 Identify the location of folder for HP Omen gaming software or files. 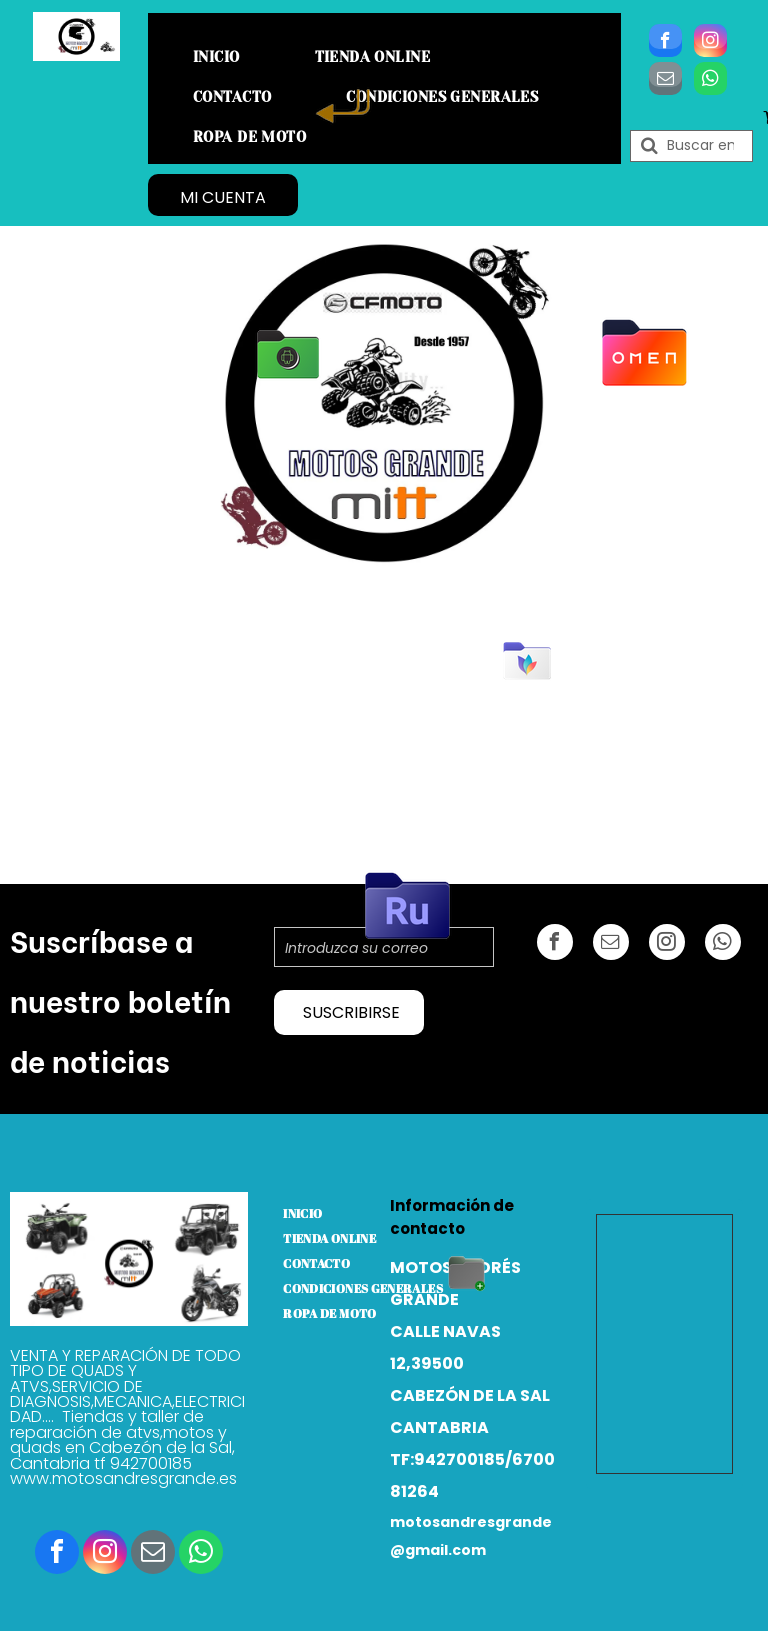
(644, 355).